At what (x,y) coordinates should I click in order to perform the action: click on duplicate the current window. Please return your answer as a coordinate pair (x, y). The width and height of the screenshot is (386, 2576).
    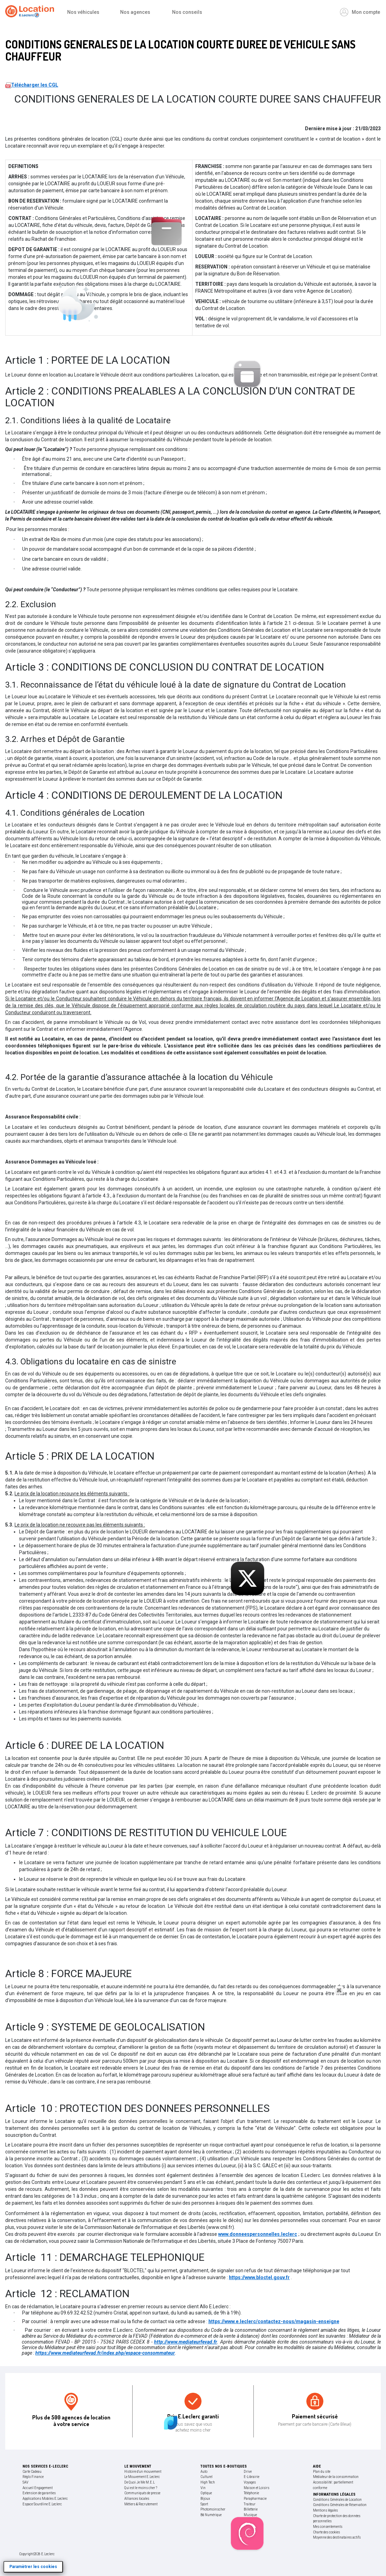
    Looking at the image, I should click on (247, 374).